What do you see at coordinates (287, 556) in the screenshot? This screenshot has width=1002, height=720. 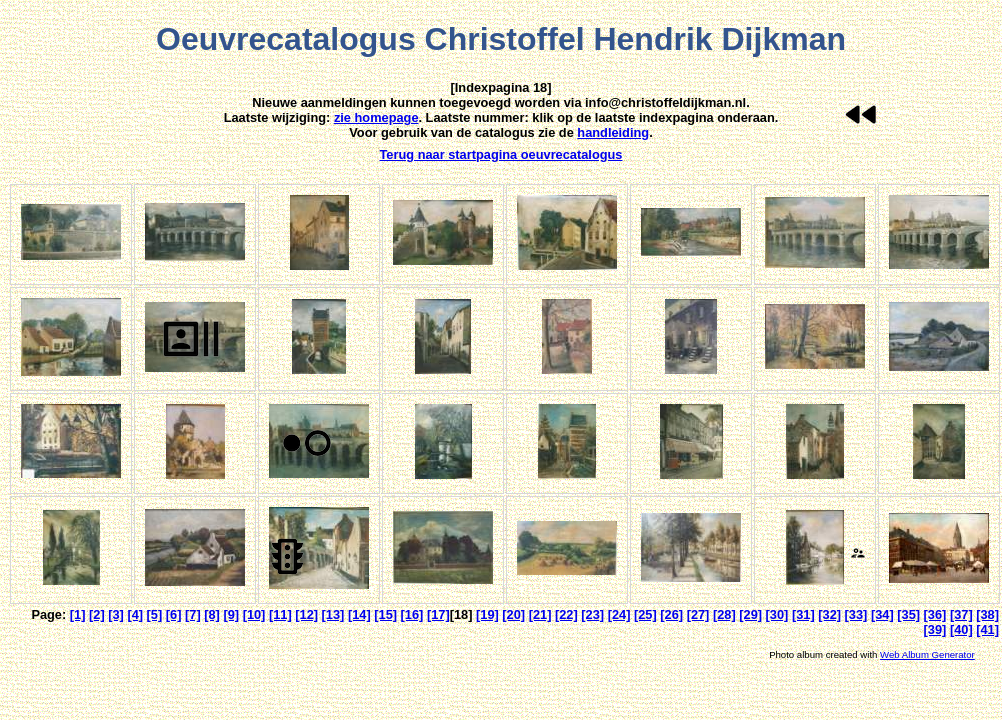 I see `view traffic conditions` at bounding box center [287, 556].